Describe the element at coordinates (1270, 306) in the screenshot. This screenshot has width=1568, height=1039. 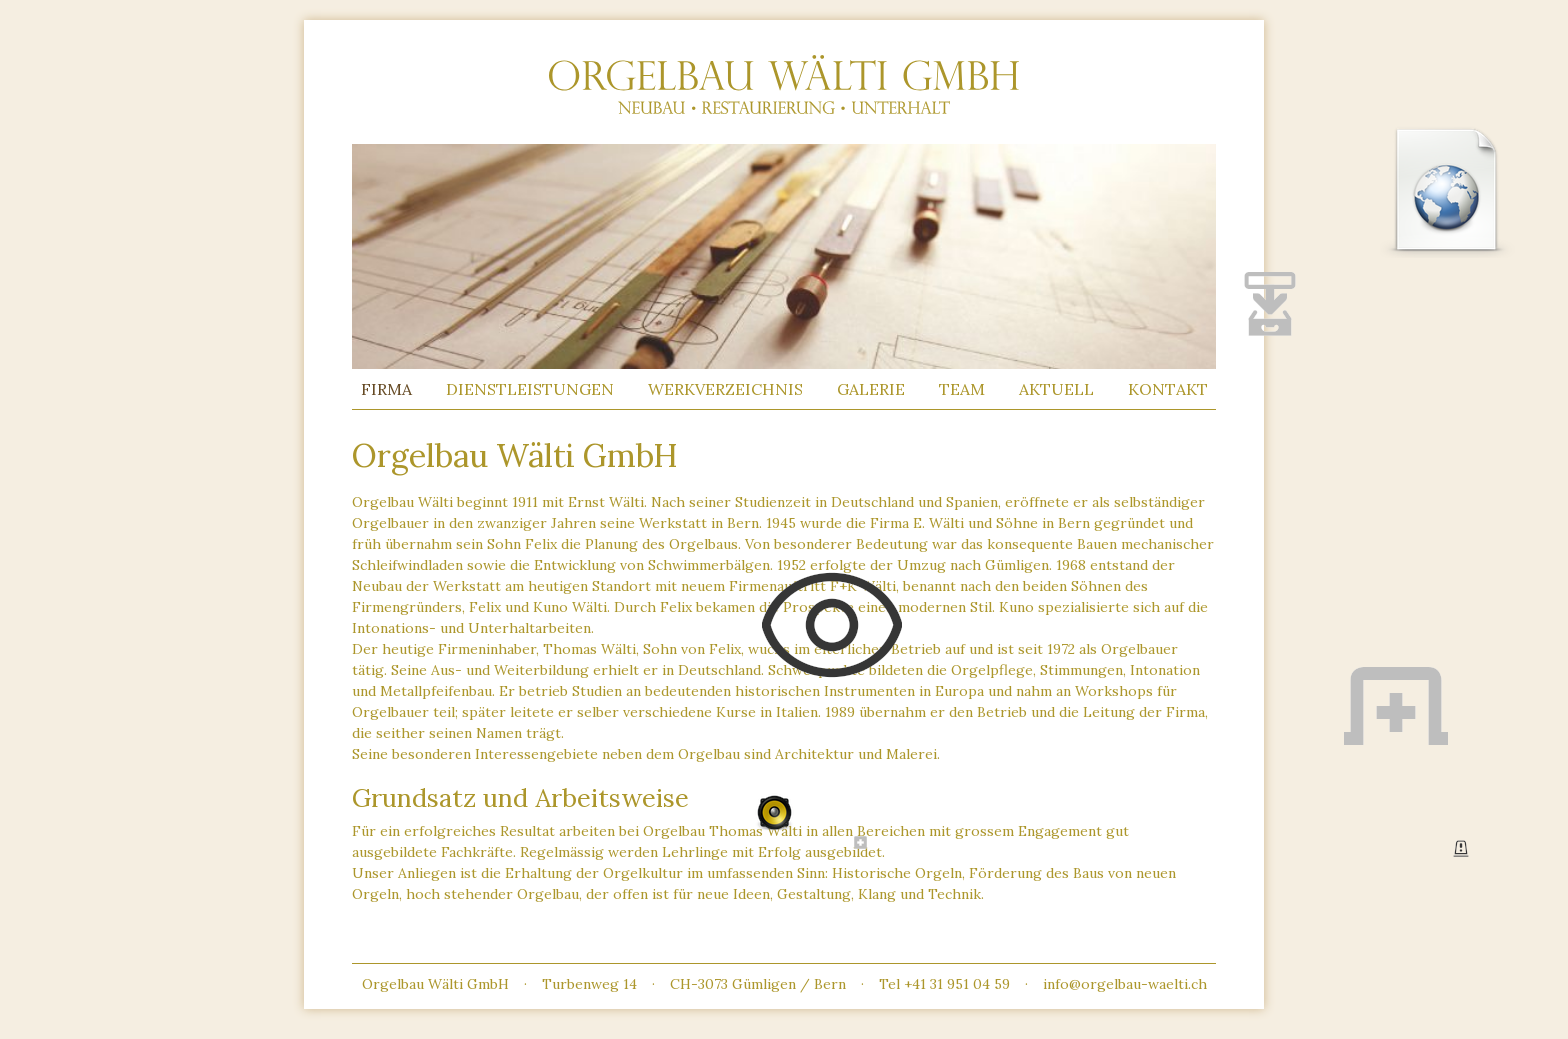
I see `save document to a new location` at that location.